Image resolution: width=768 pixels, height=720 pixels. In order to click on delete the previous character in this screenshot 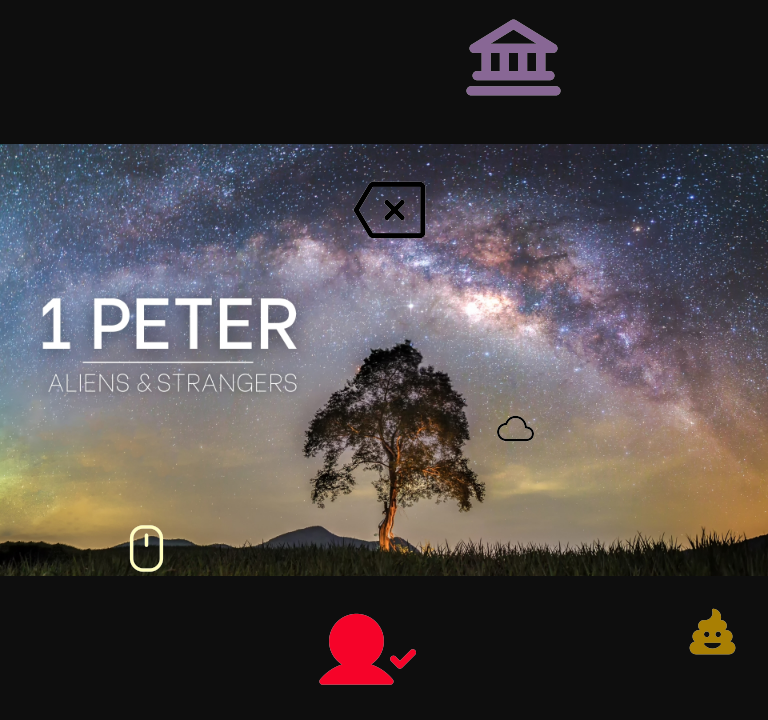, I will do `click(392, 210)`.